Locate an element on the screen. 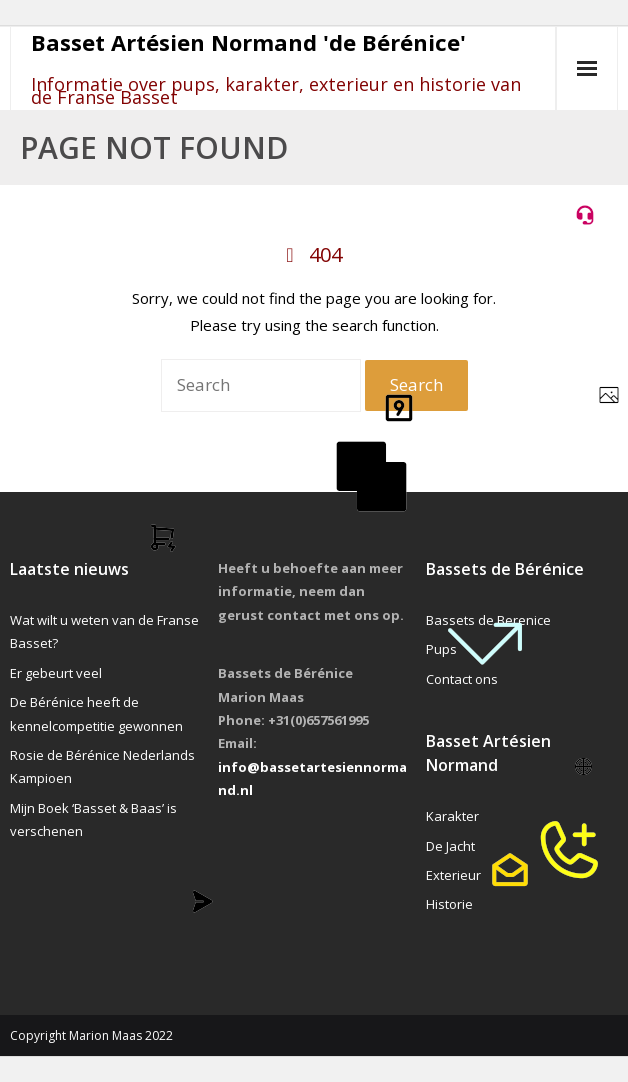  quick checkout or express purchase is located at coordinates (162, 537).